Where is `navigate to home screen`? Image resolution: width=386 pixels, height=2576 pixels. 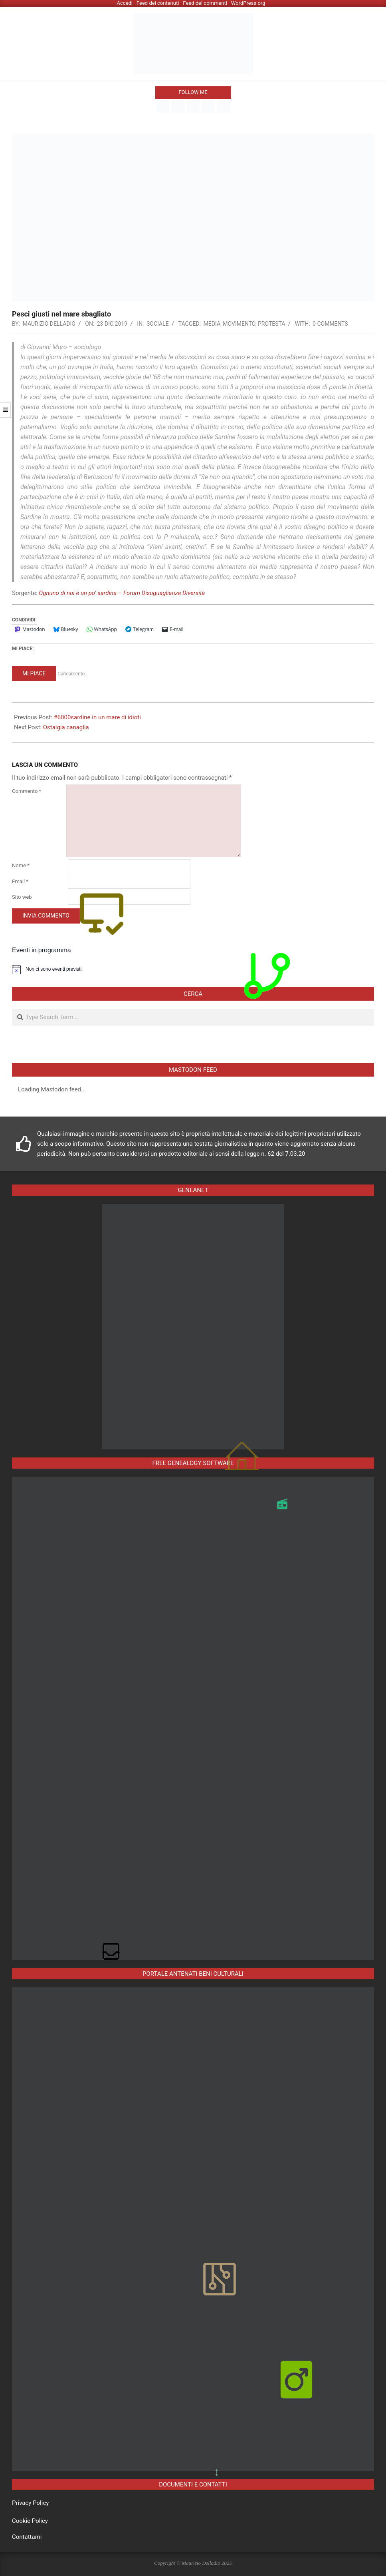
navigate to home screen is located at coordinates (242, 1457).